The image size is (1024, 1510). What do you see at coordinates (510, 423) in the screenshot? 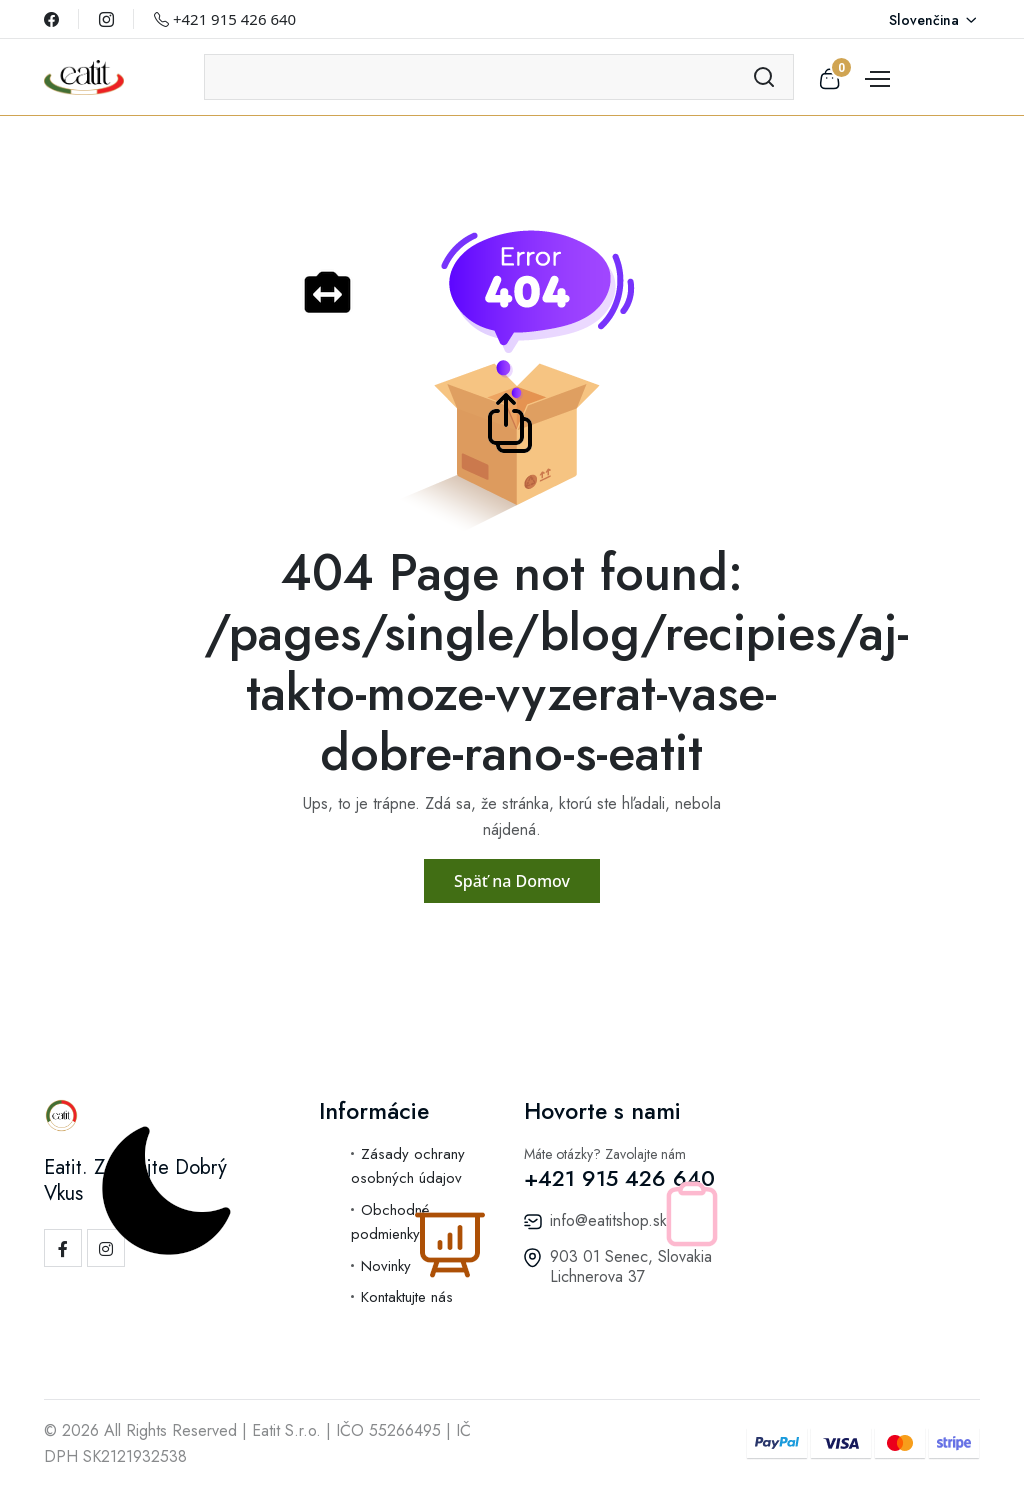
I see `share or export multiple items` at bounding box center [510, 423].